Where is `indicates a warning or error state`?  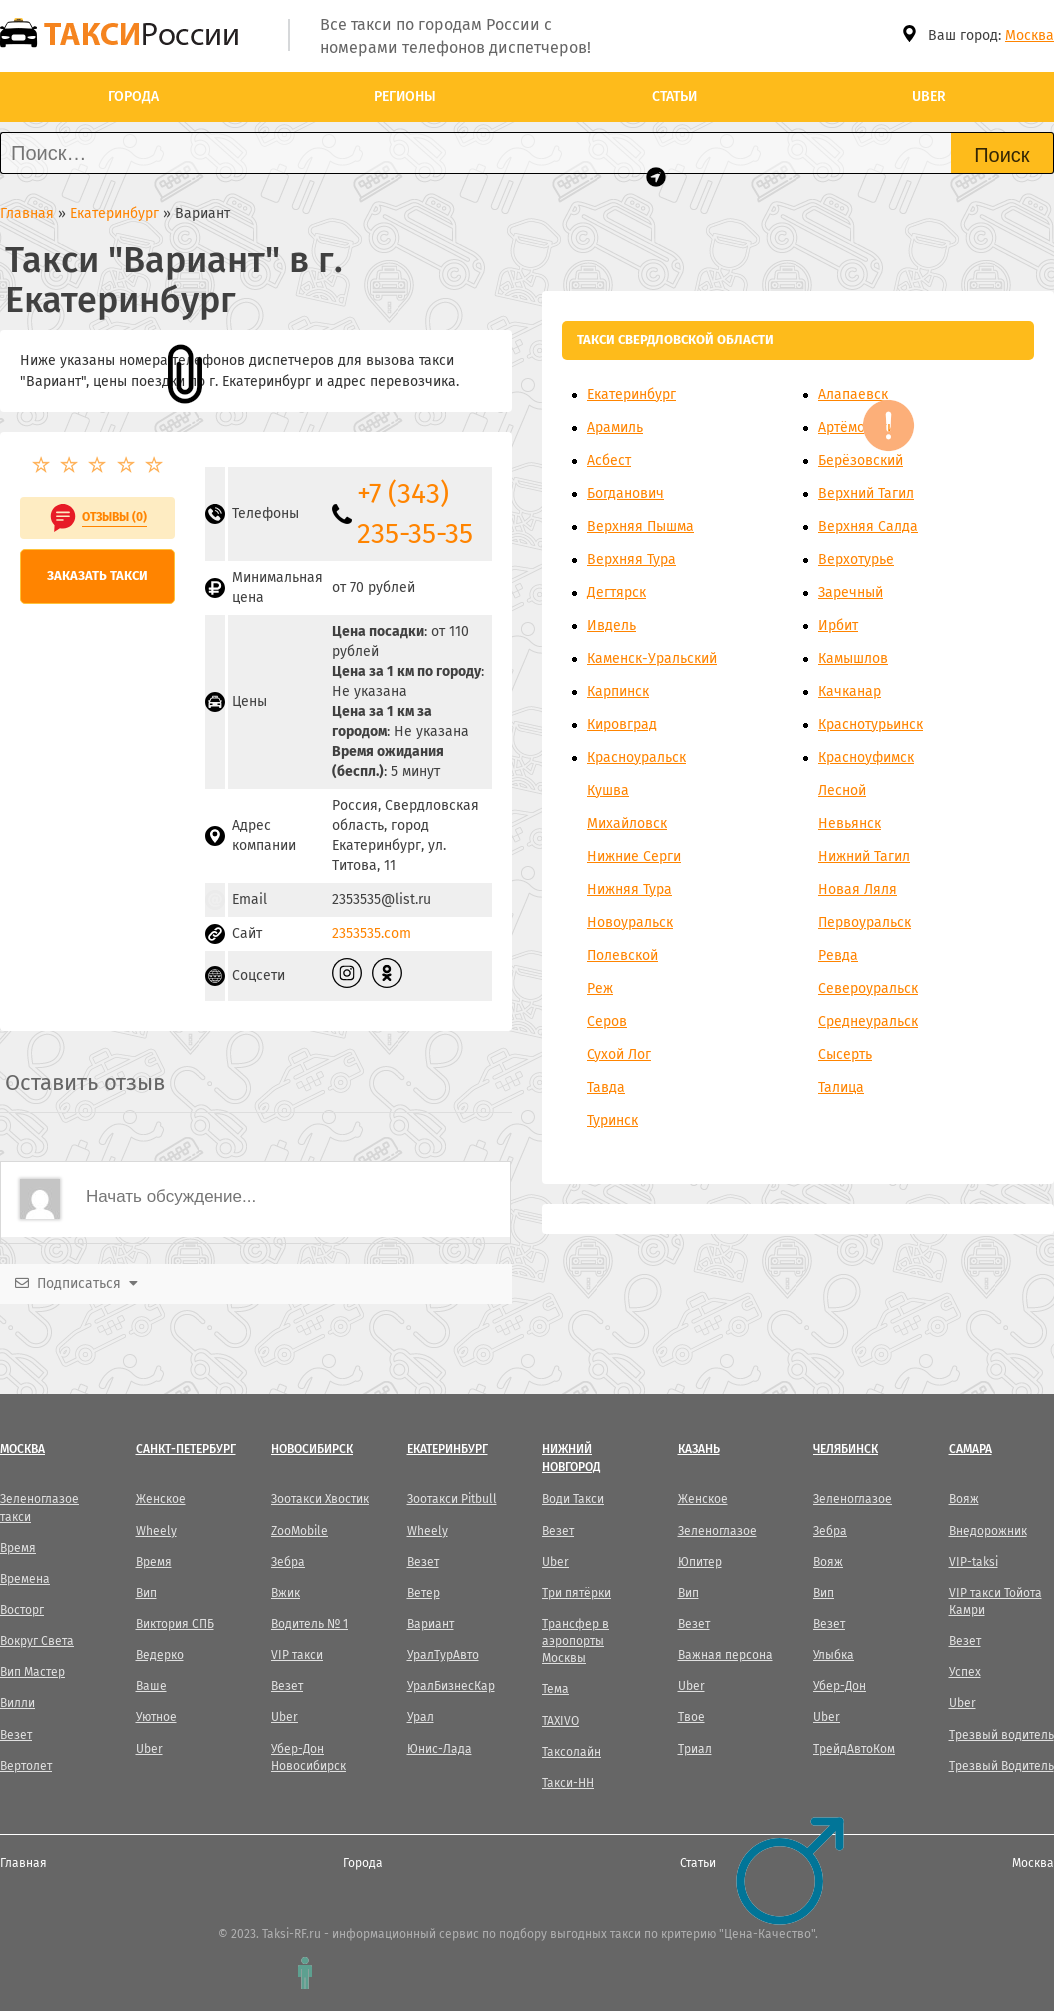
indicates a warning or error state is located at coordinates (888, 425).